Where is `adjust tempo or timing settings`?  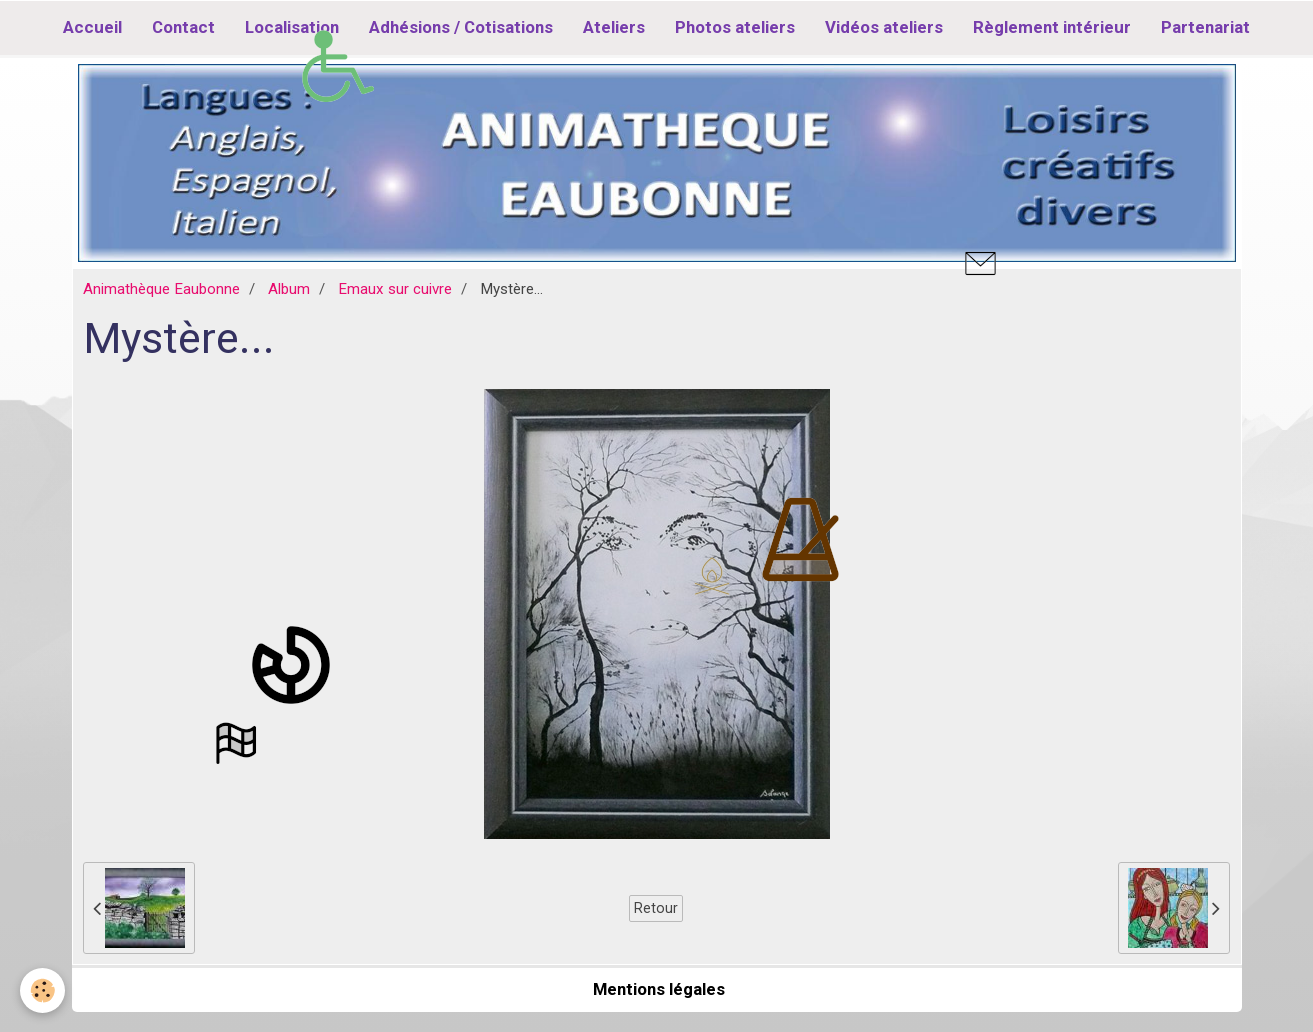 adjust tempo or timing settings is located at coordinates (800, 539).